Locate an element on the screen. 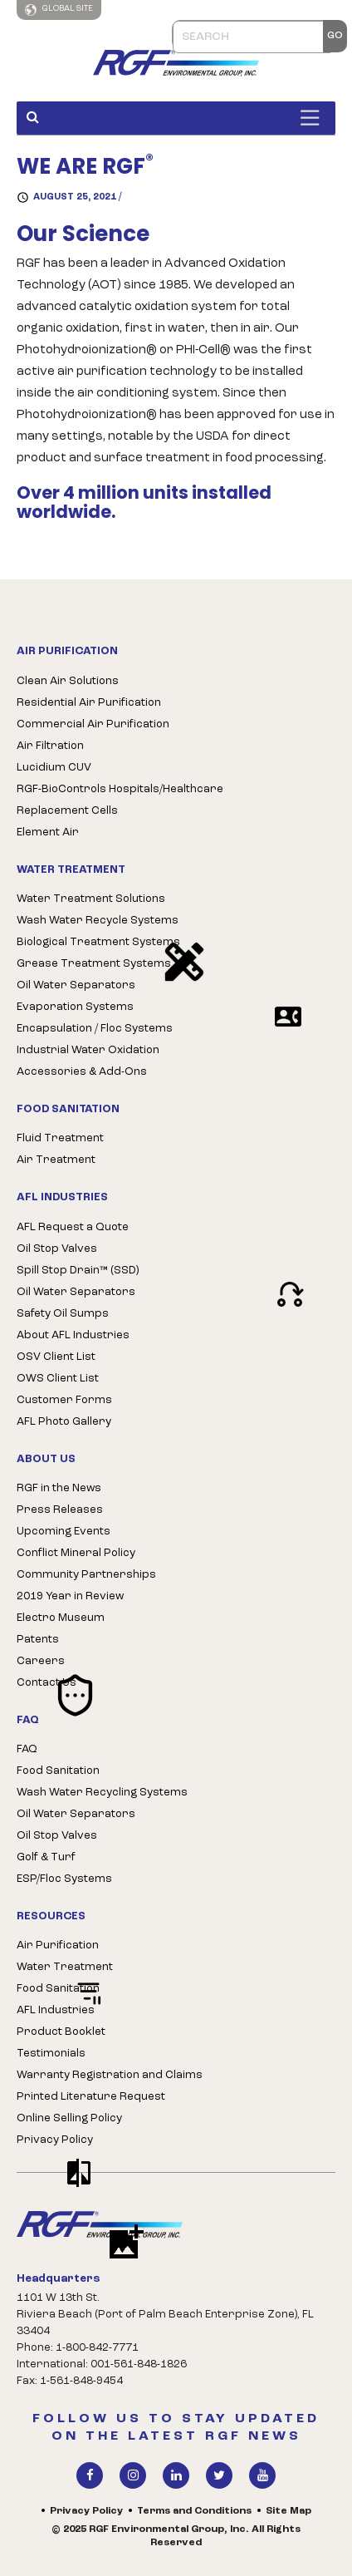  security settings in progress is located at coordinates (75, 1695).